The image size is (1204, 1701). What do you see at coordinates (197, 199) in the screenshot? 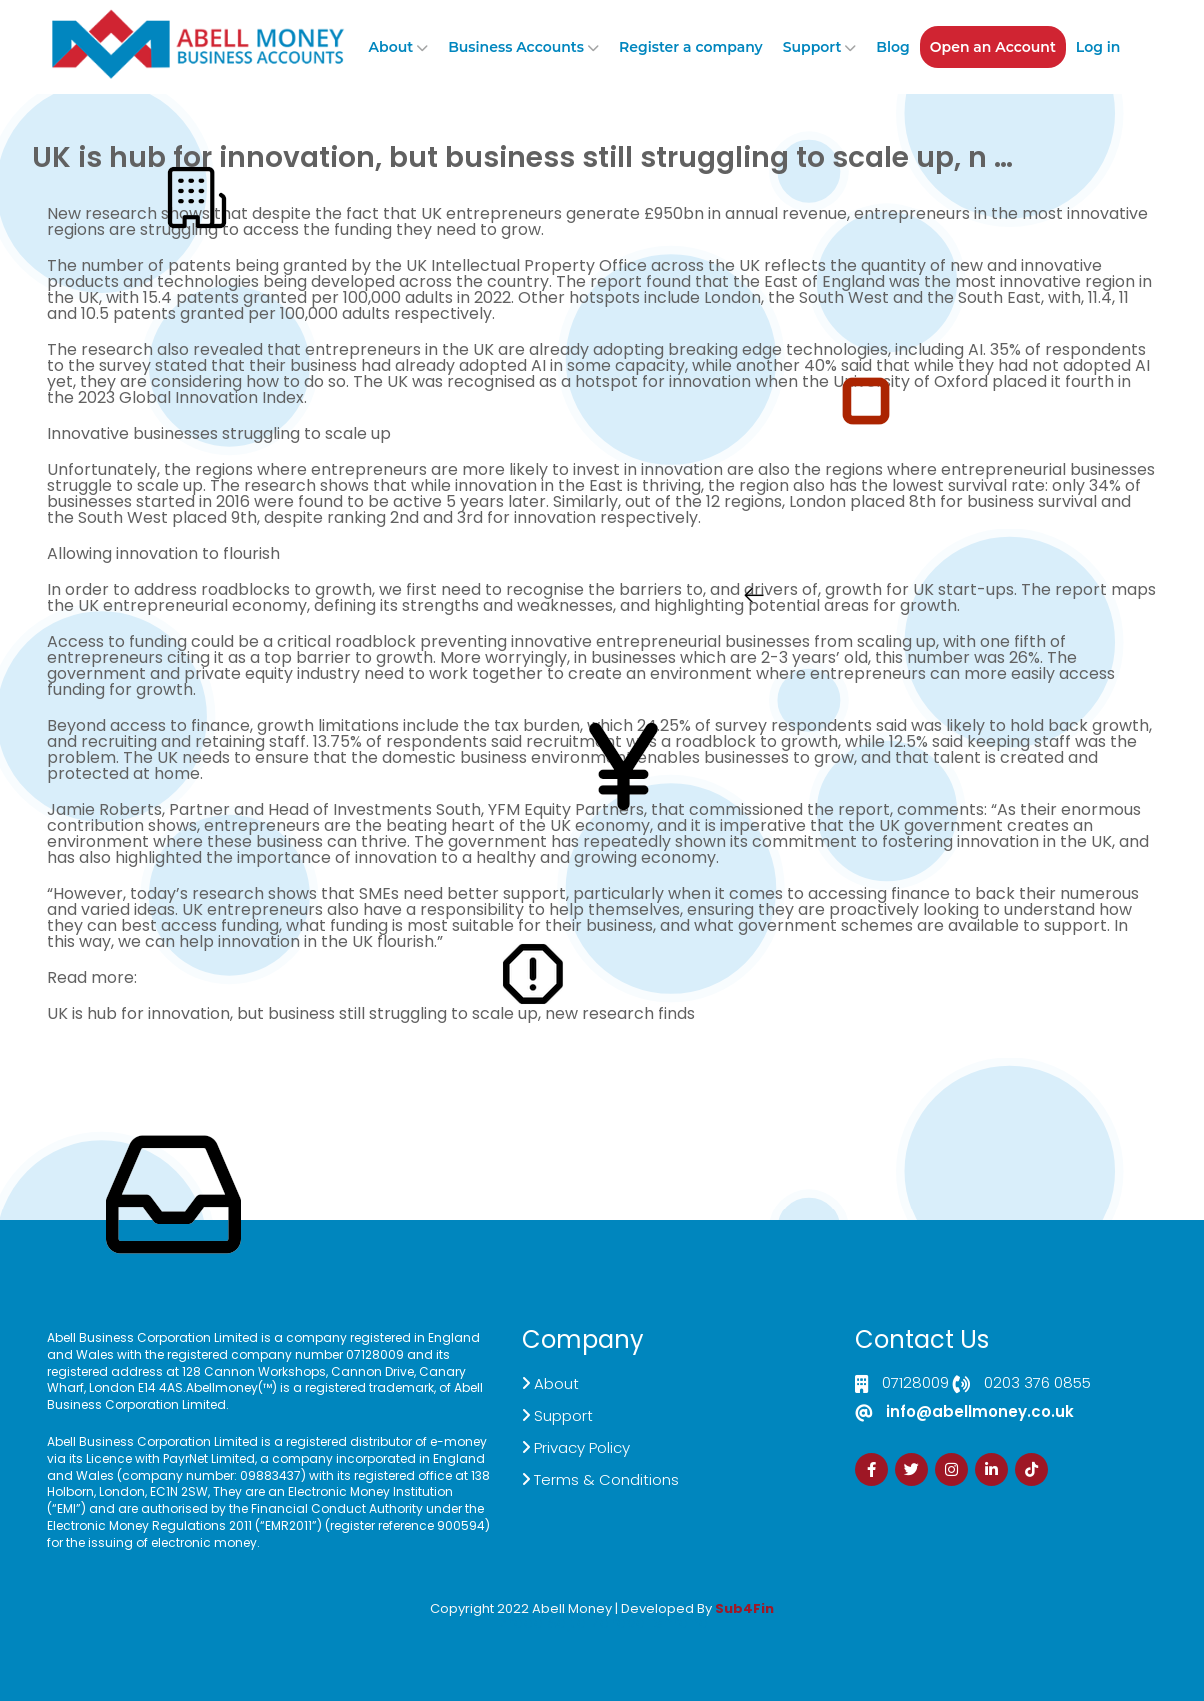
I see `view organization or team settings` at bounding box center [197, 199].